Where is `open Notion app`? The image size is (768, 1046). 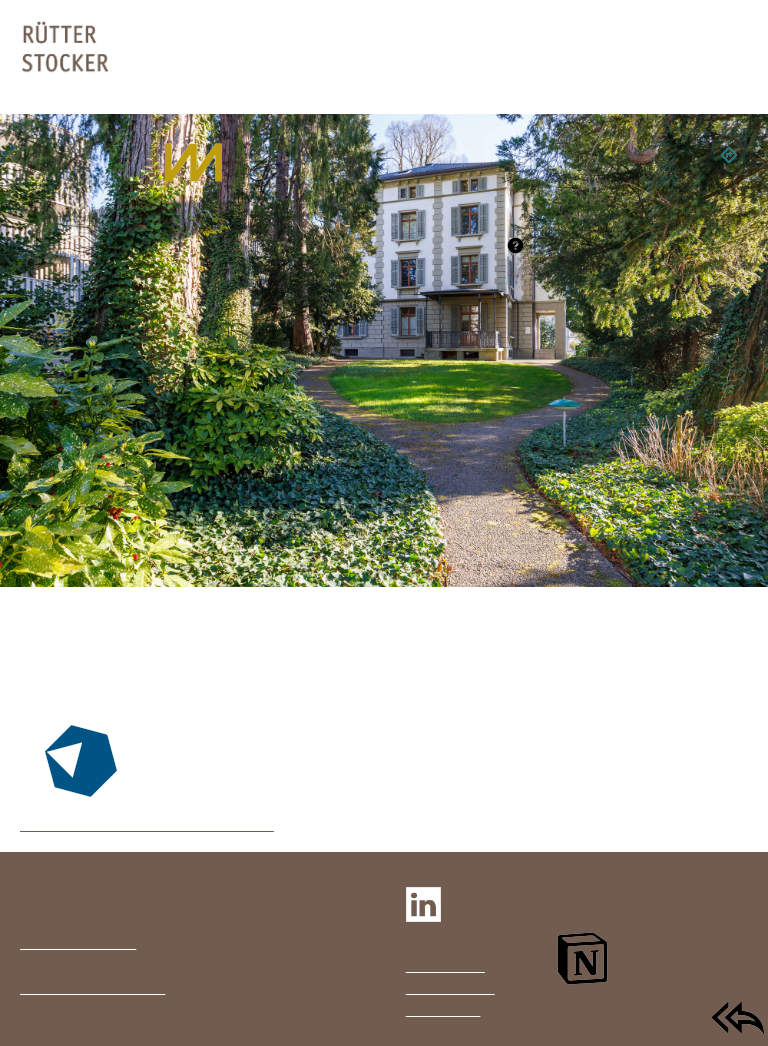 open Notion app is located at coordinates (583, 958).